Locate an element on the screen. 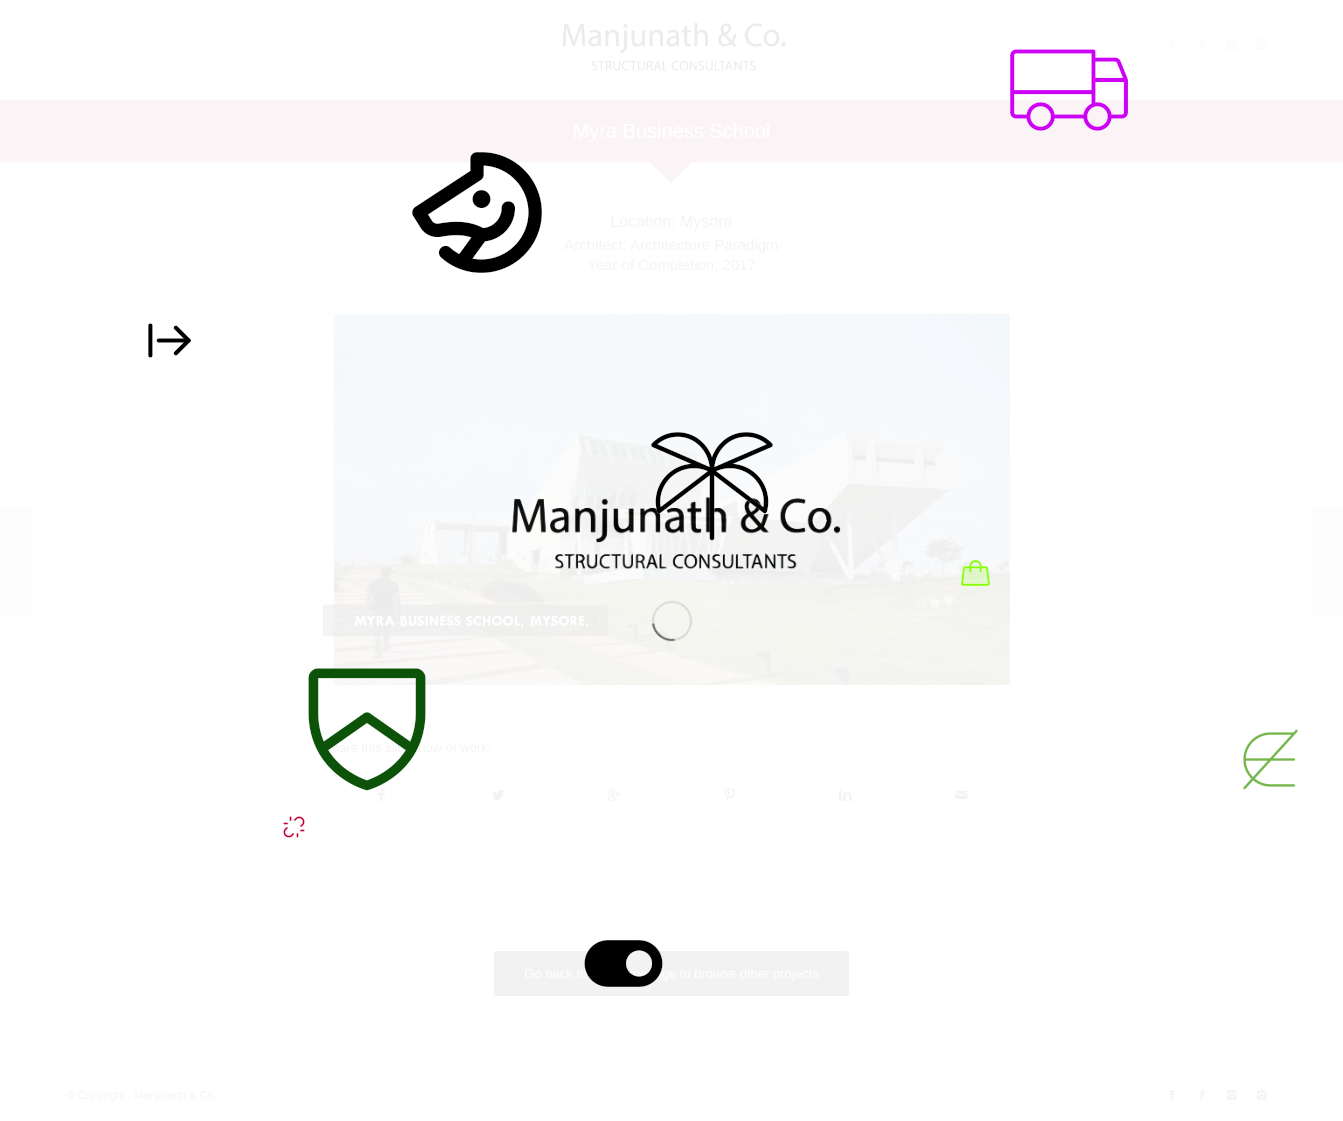 The width and height of the screenshot is (1343, 1121). view your shopping bag is located at coordinates (975, 574).